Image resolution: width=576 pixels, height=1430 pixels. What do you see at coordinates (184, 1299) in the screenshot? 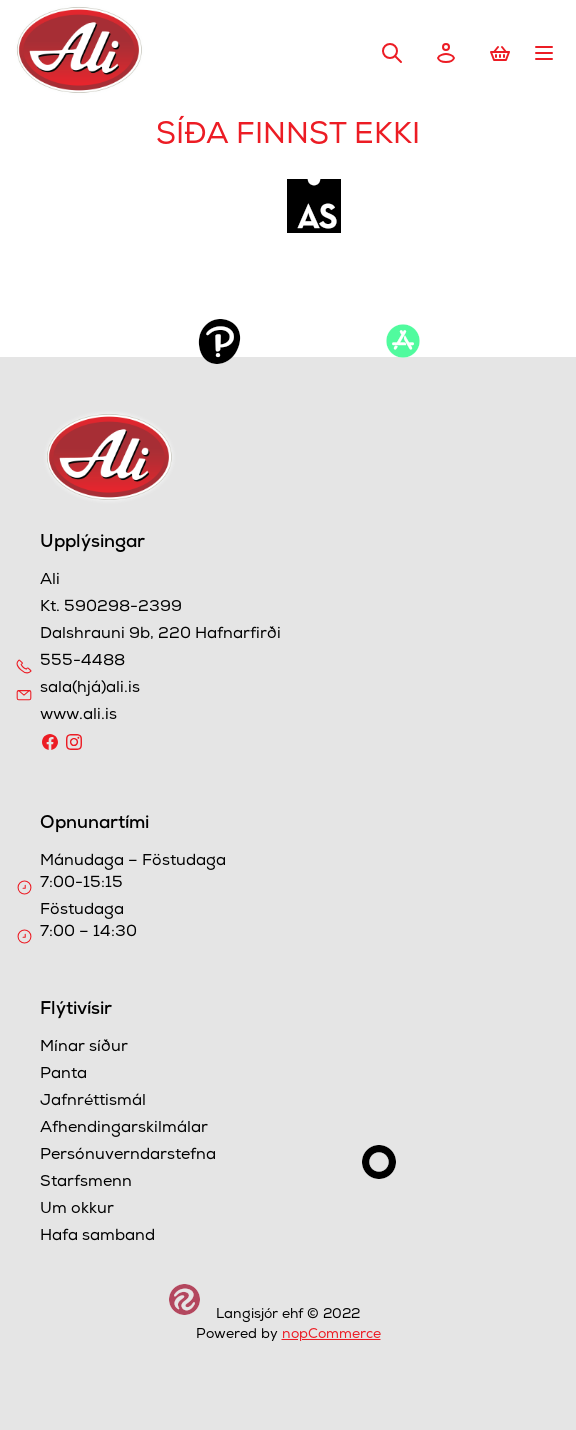
I see `open Roboflow app or website` at bounding box center [184, 1299].